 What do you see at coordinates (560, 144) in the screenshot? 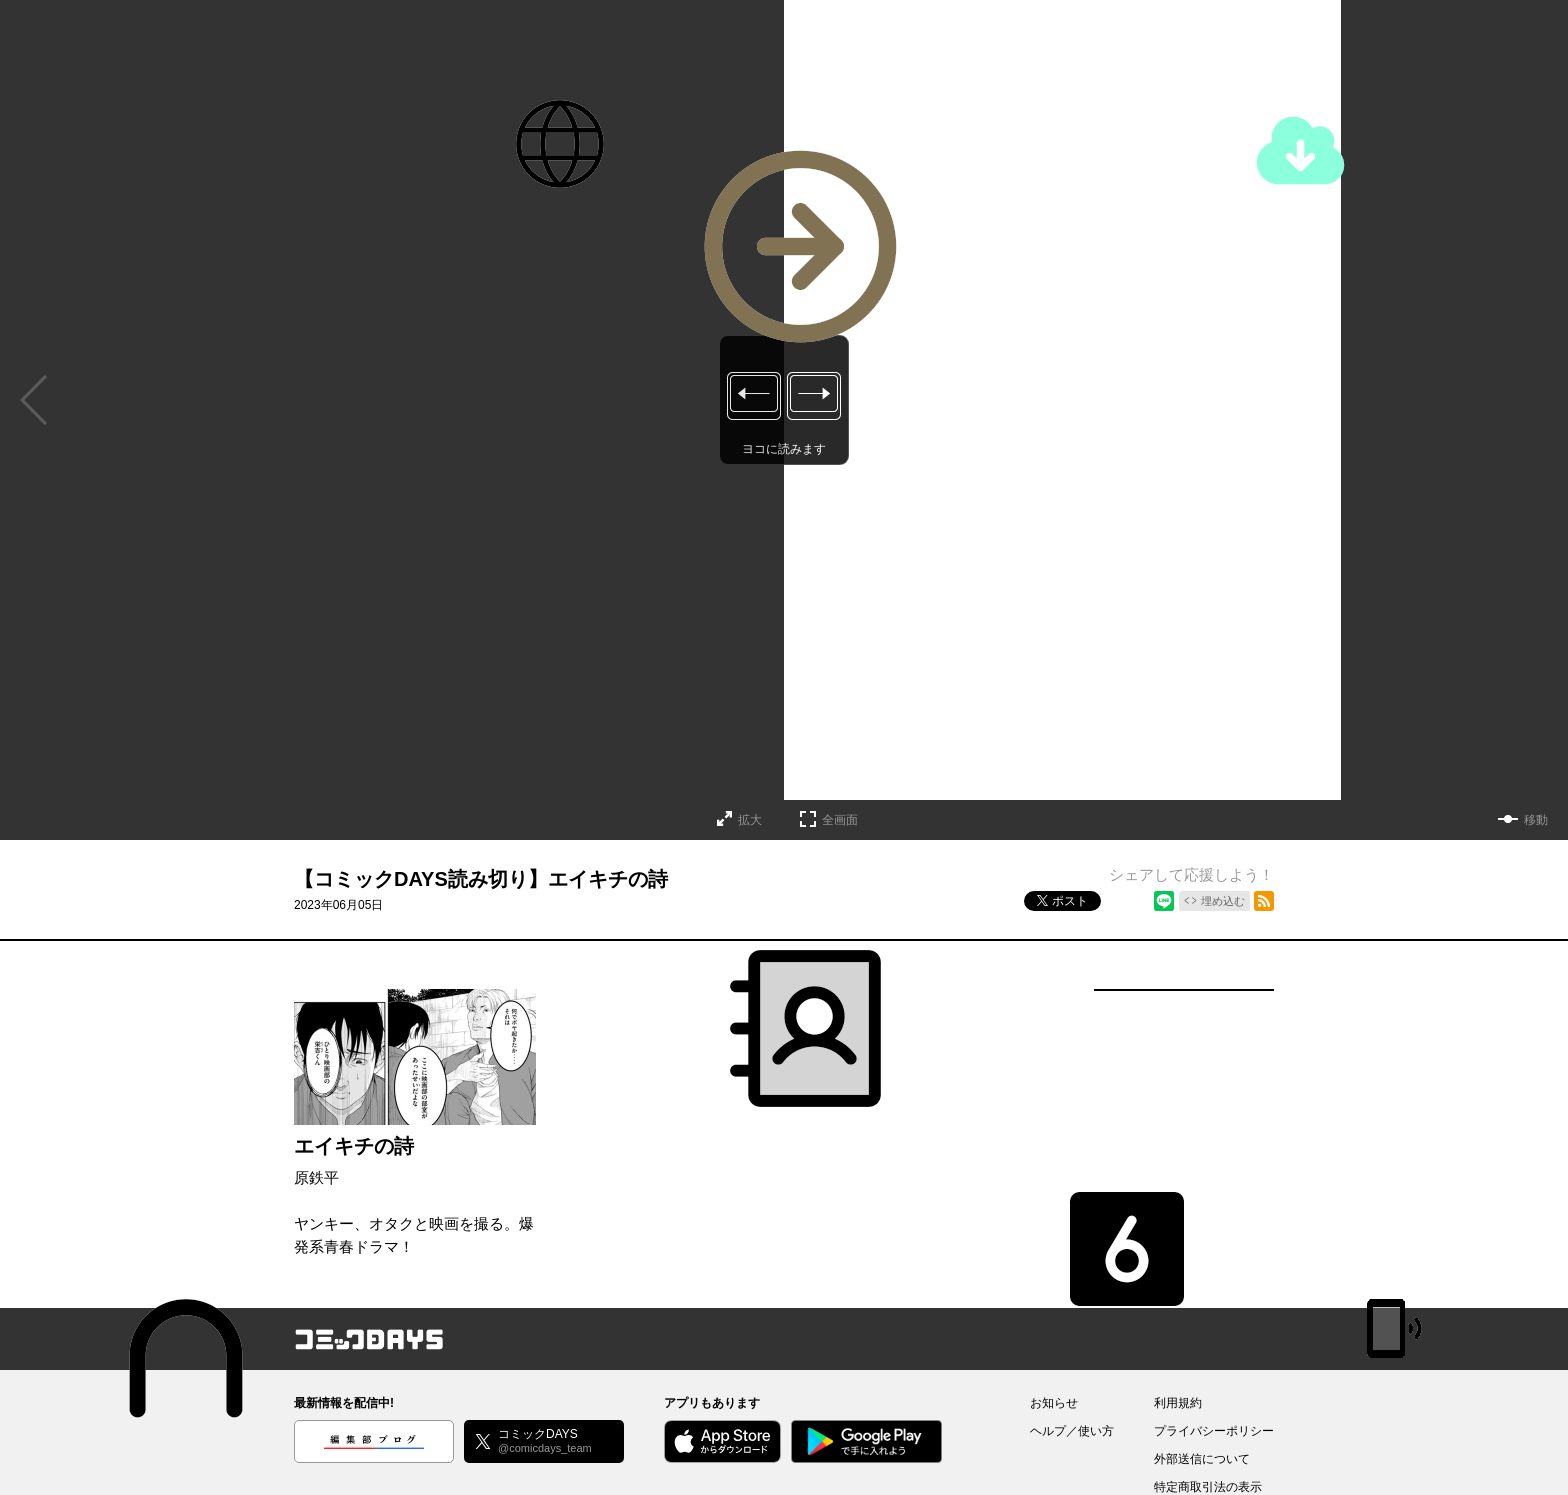
I see `access global or international settings` at bounding box center [560, 144].